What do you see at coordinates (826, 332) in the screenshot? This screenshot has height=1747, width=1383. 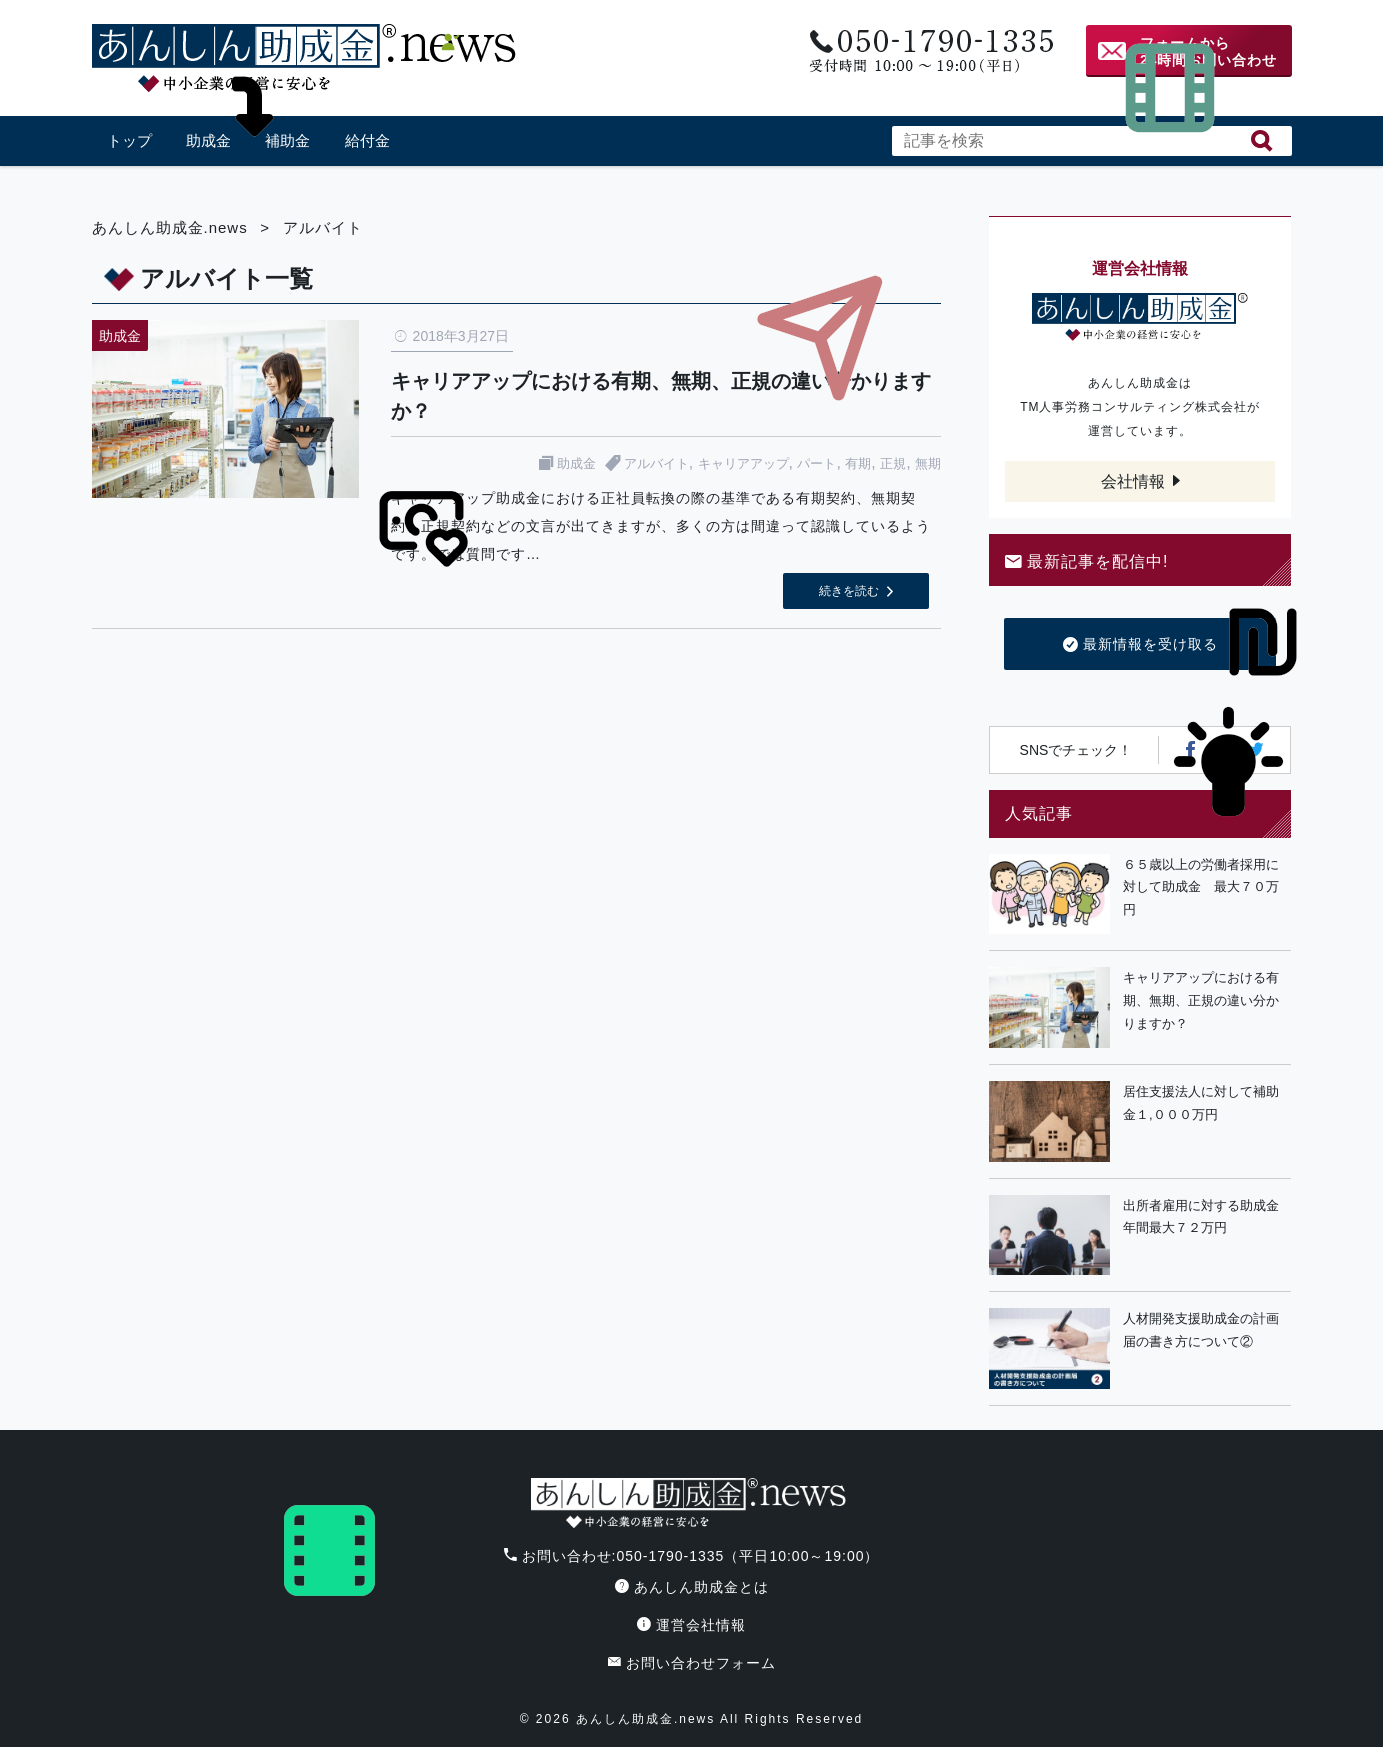 I see `send a message` at bounding box center [826, 332].